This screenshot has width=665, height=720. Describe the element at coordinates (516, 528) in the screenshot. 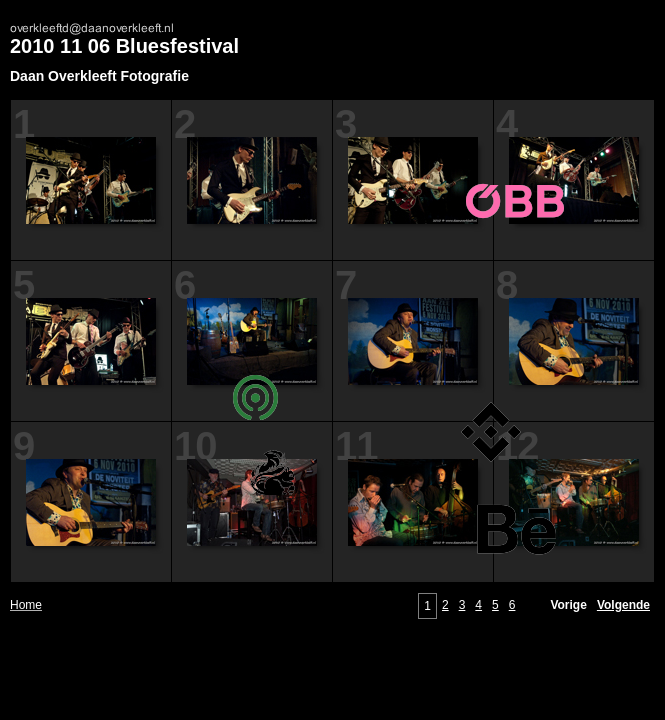

I see `visit behance profile or portfolio` at that location.